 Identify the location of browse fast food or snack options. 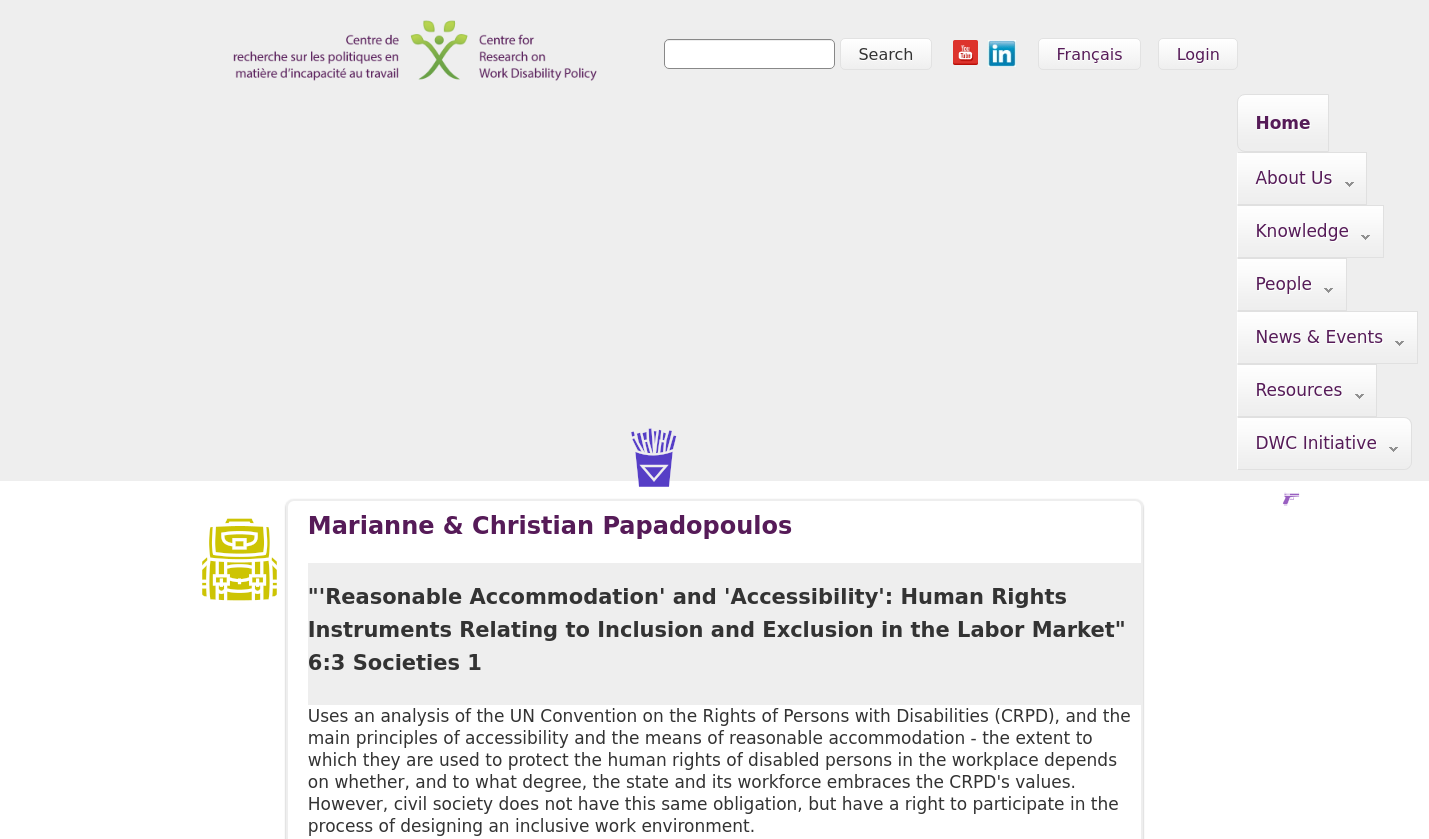
(654, 458).